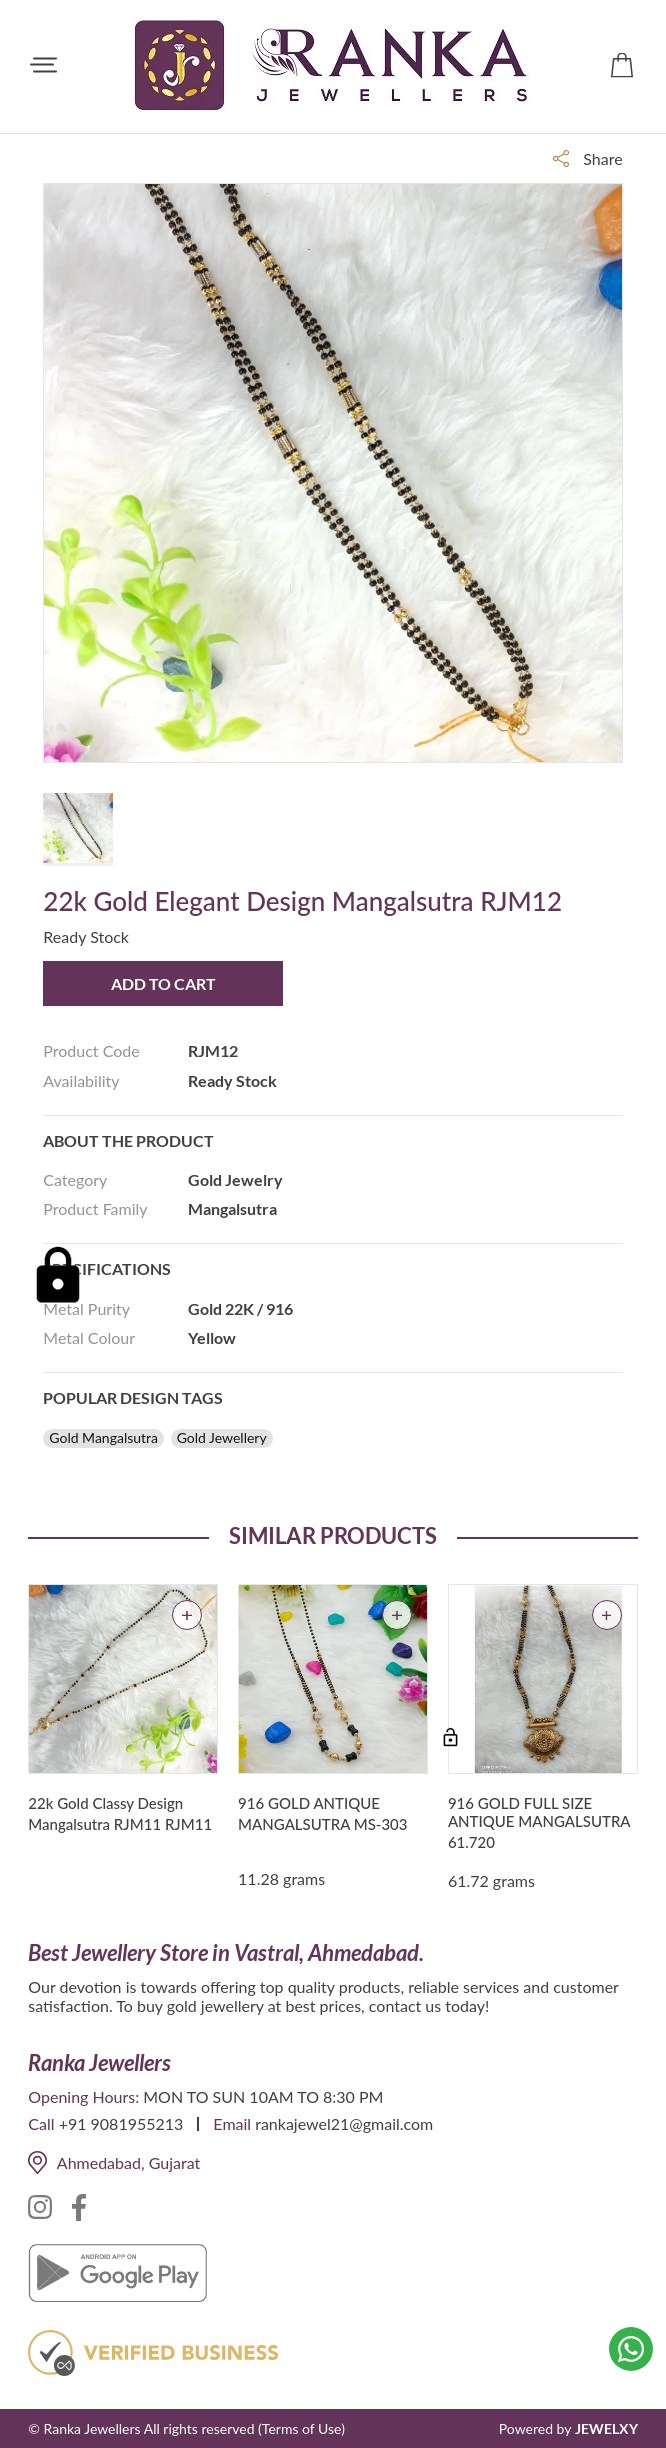  What do you see at coordinates (450, 1737) in the screenshot?
I see `unlock or access secured content` at bounding box center [450, 1737].